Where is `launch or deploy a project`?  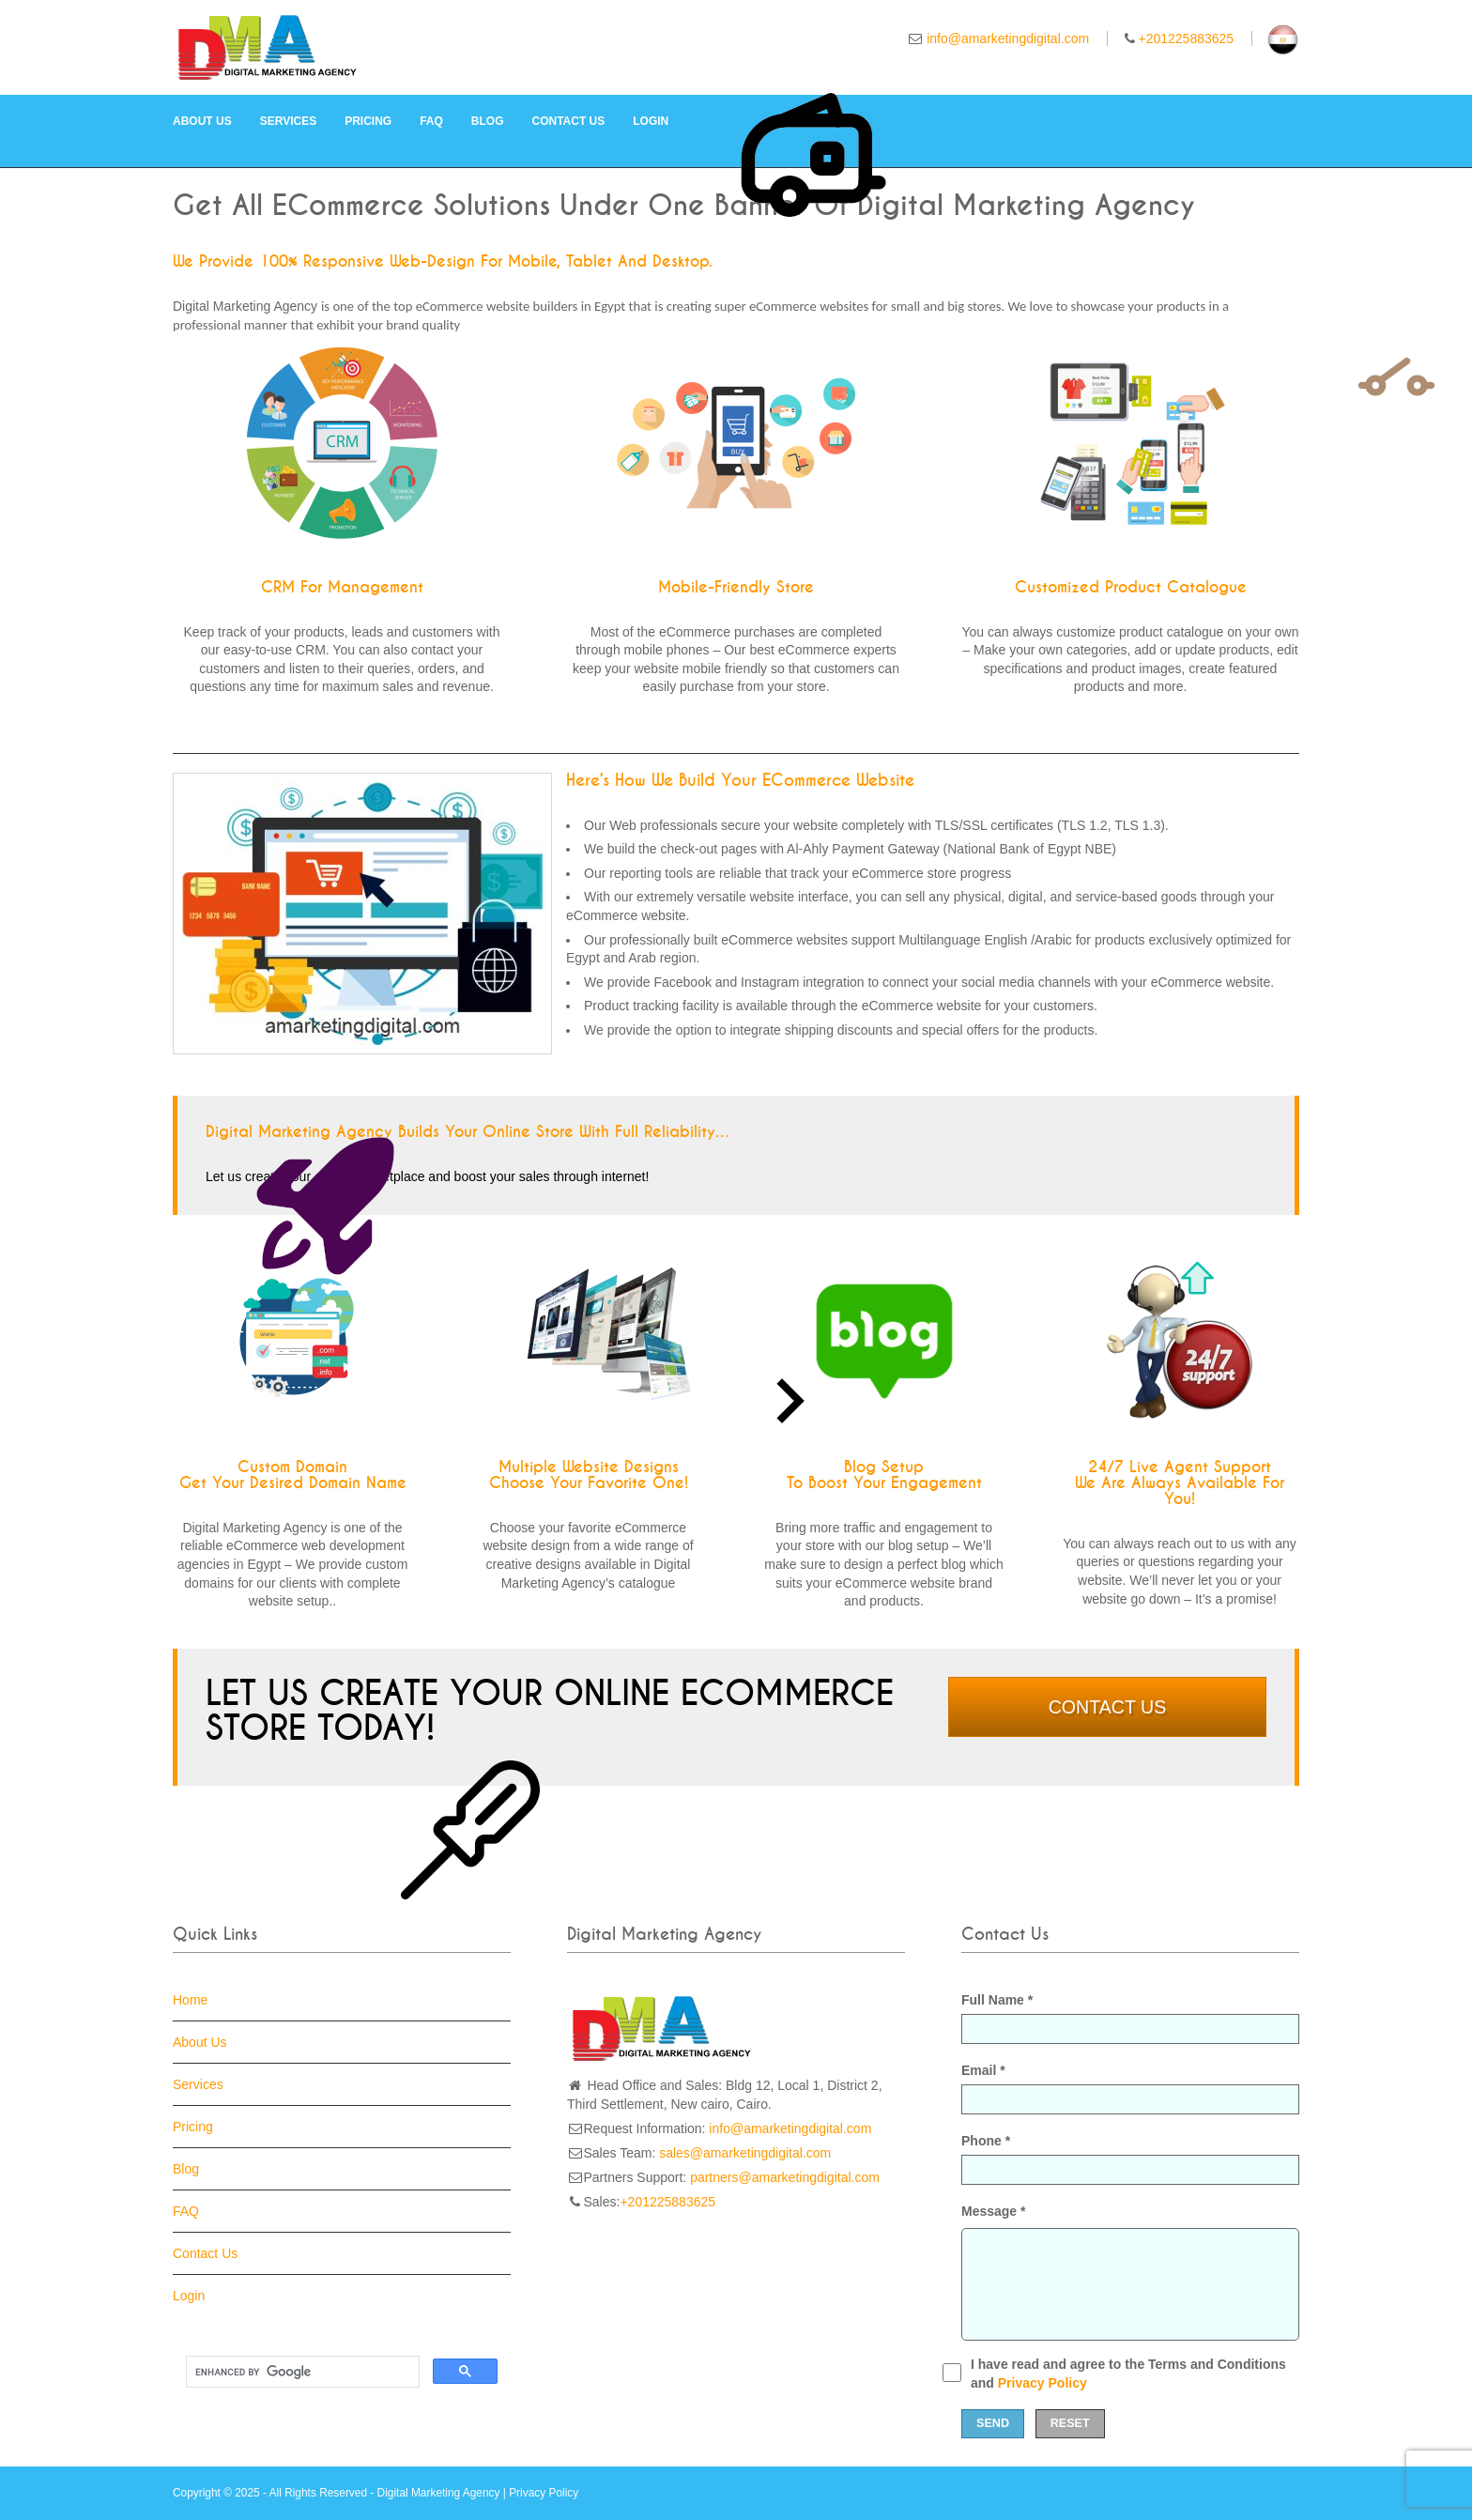 launch or deploy a project is located at coordinates (328, 1203).